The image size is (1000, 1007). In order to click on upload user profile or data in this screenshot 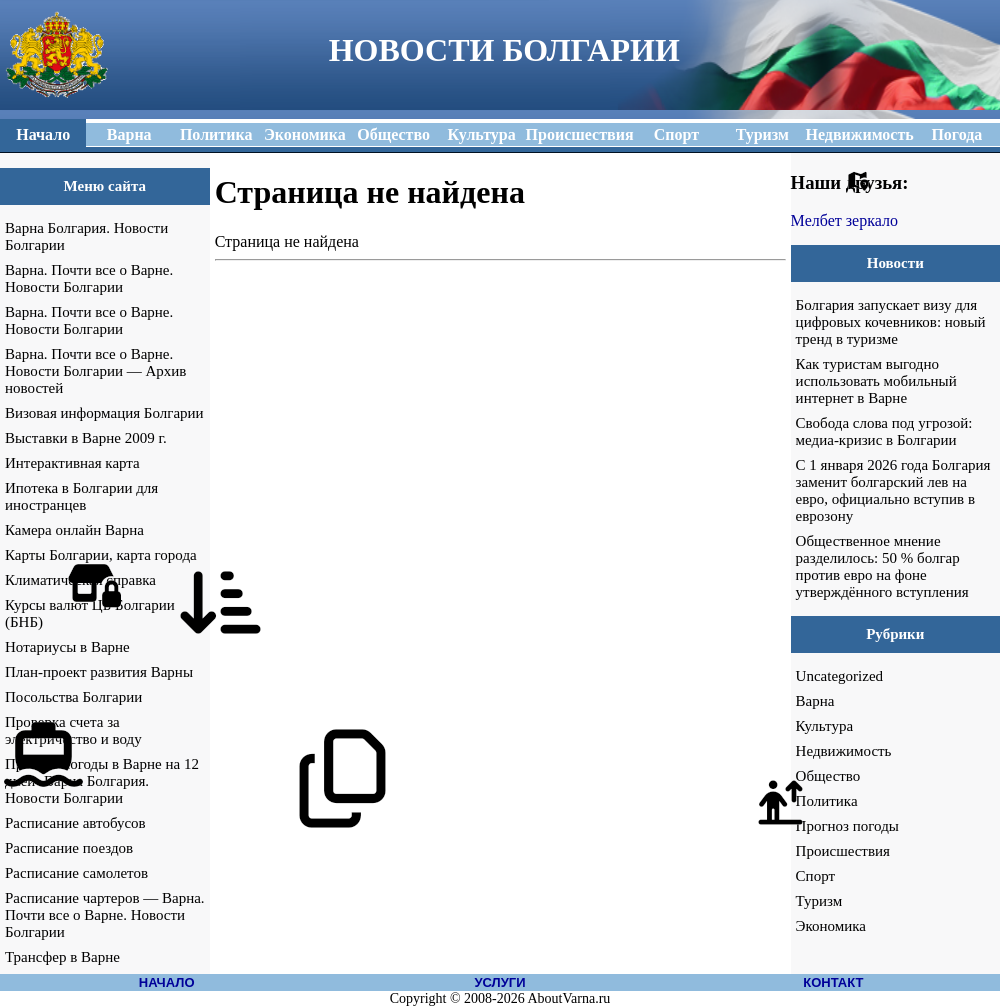, I will do `click(780, 802)`.